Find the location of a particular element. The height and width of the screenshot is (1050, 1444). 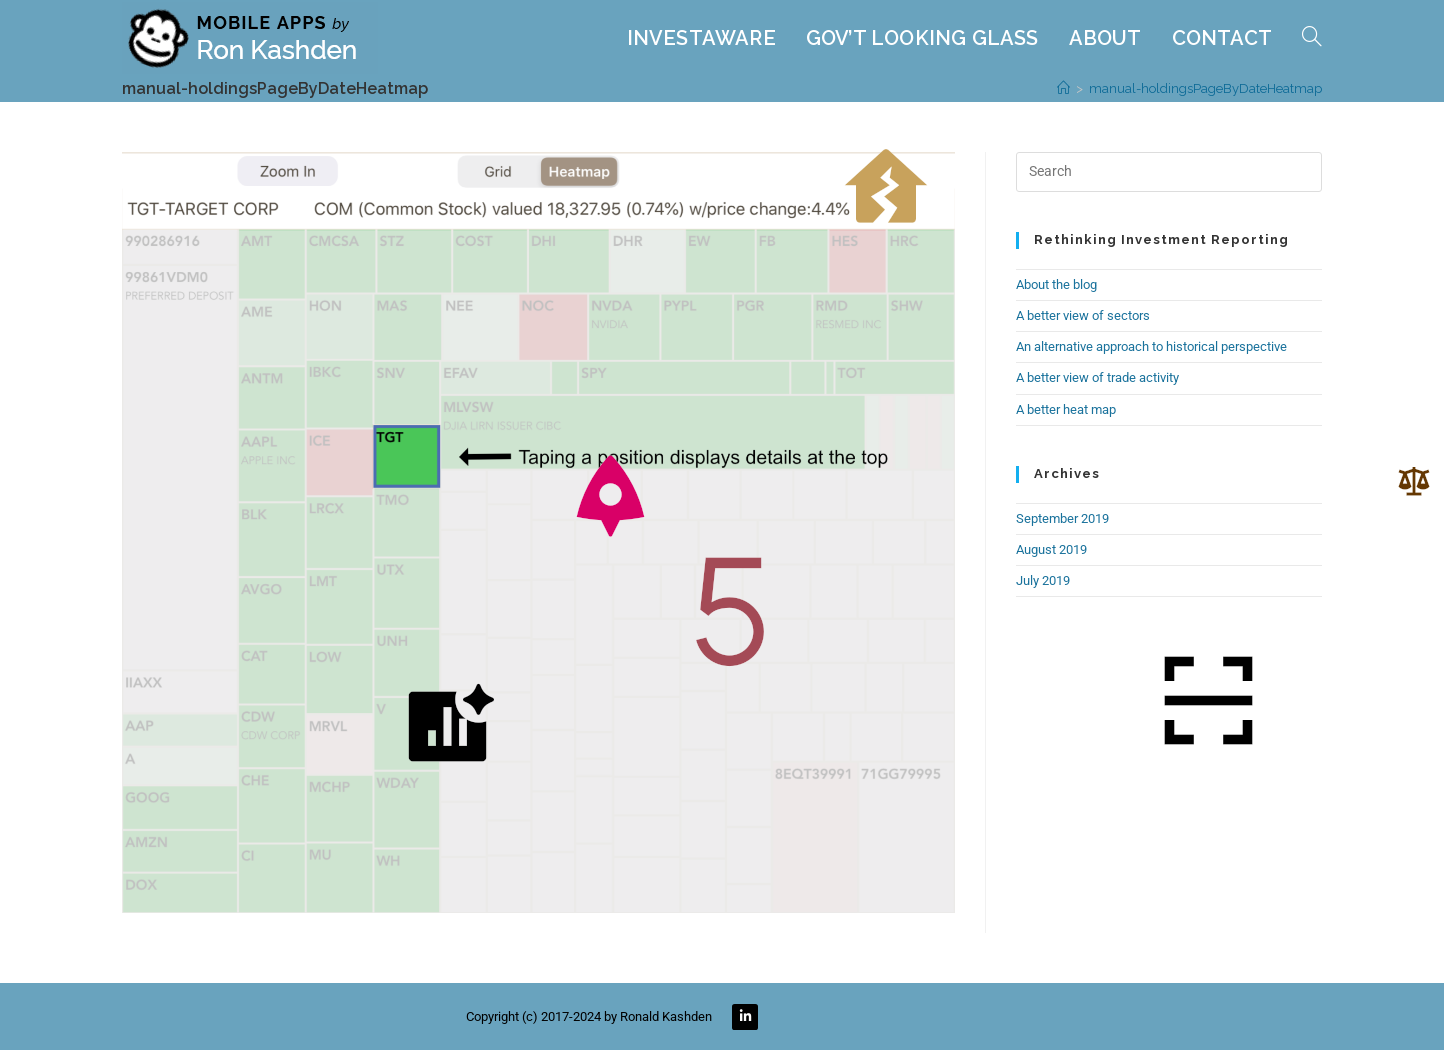

launch or start an application is located at coordinates (610, 494).